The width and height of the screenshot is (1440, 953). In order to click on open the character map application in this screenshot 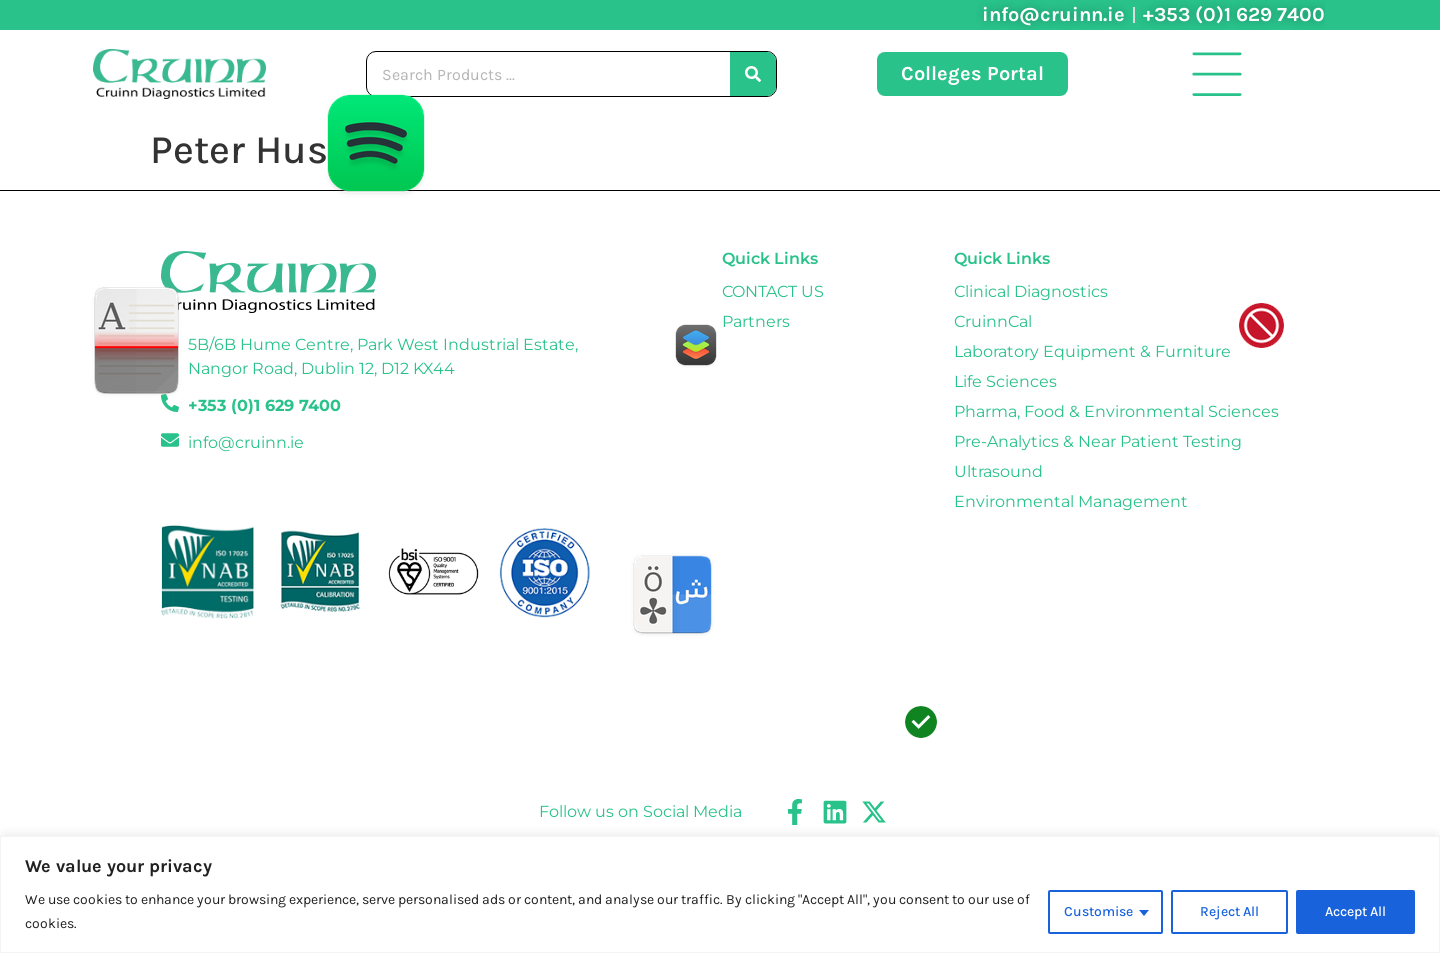, I will do `click(672, 594)`.